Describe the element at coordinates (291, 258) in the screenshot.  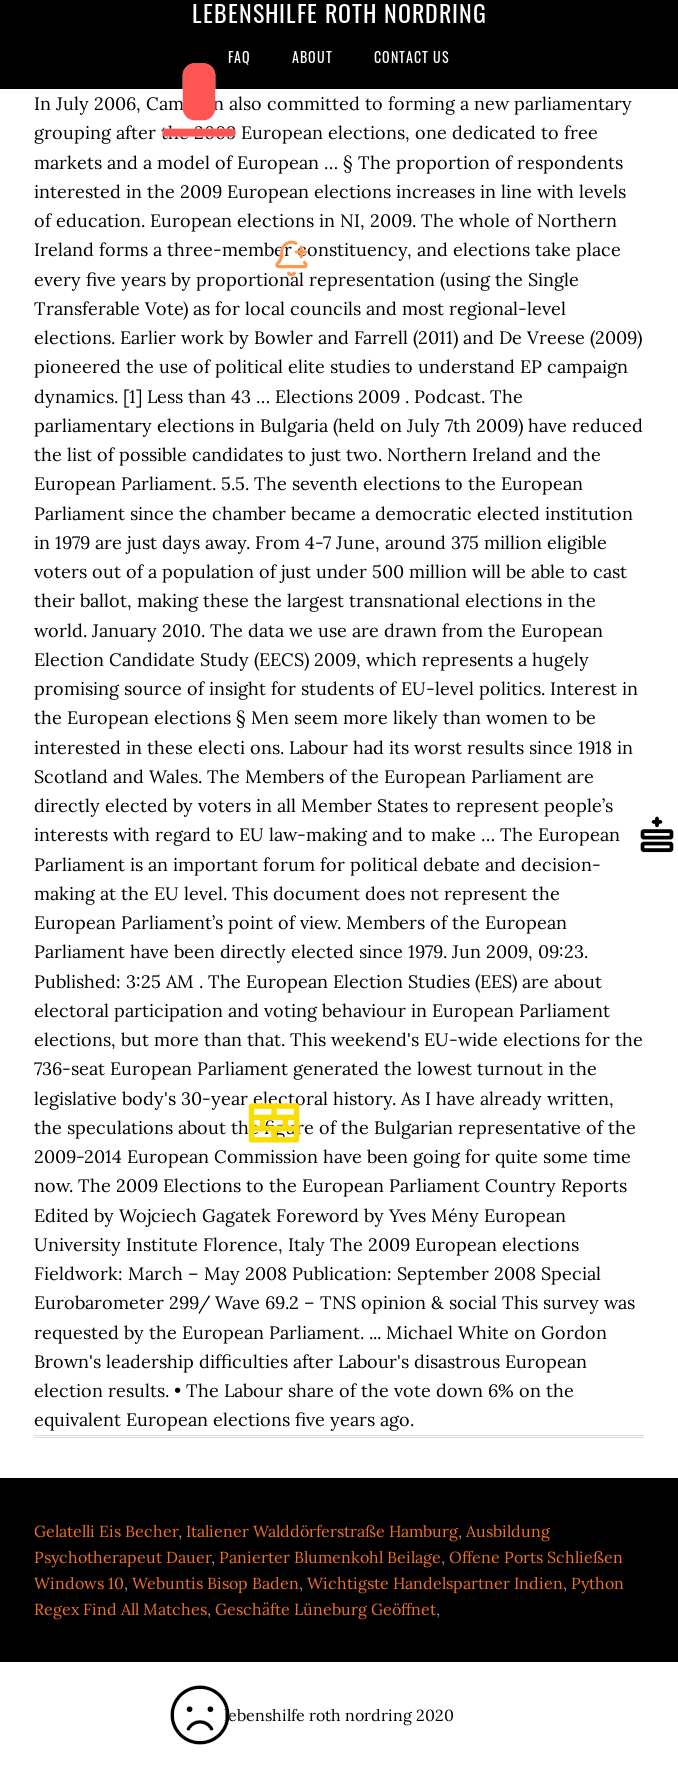
I see `add a new notification or alert` at that location.